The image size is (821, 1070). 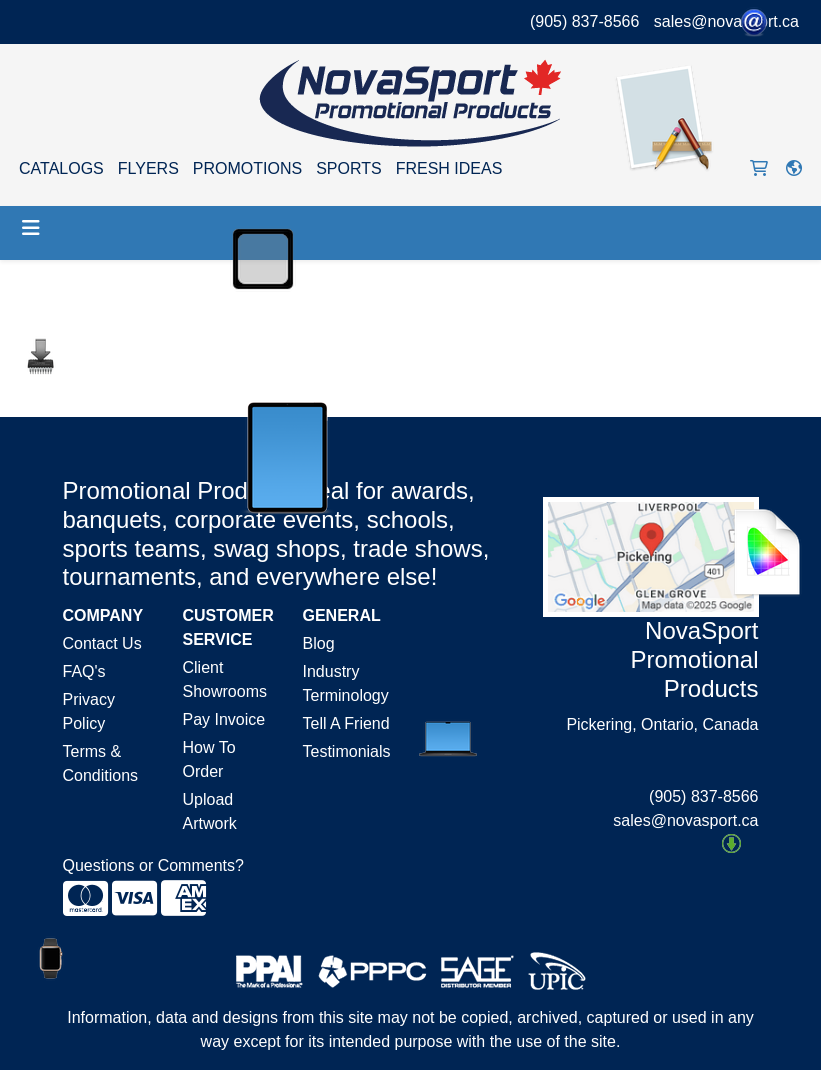 What do you see at coordinates (767, 554) in the screenshot?
I see `open color sync profile settings` at bounding box center [767, 554].